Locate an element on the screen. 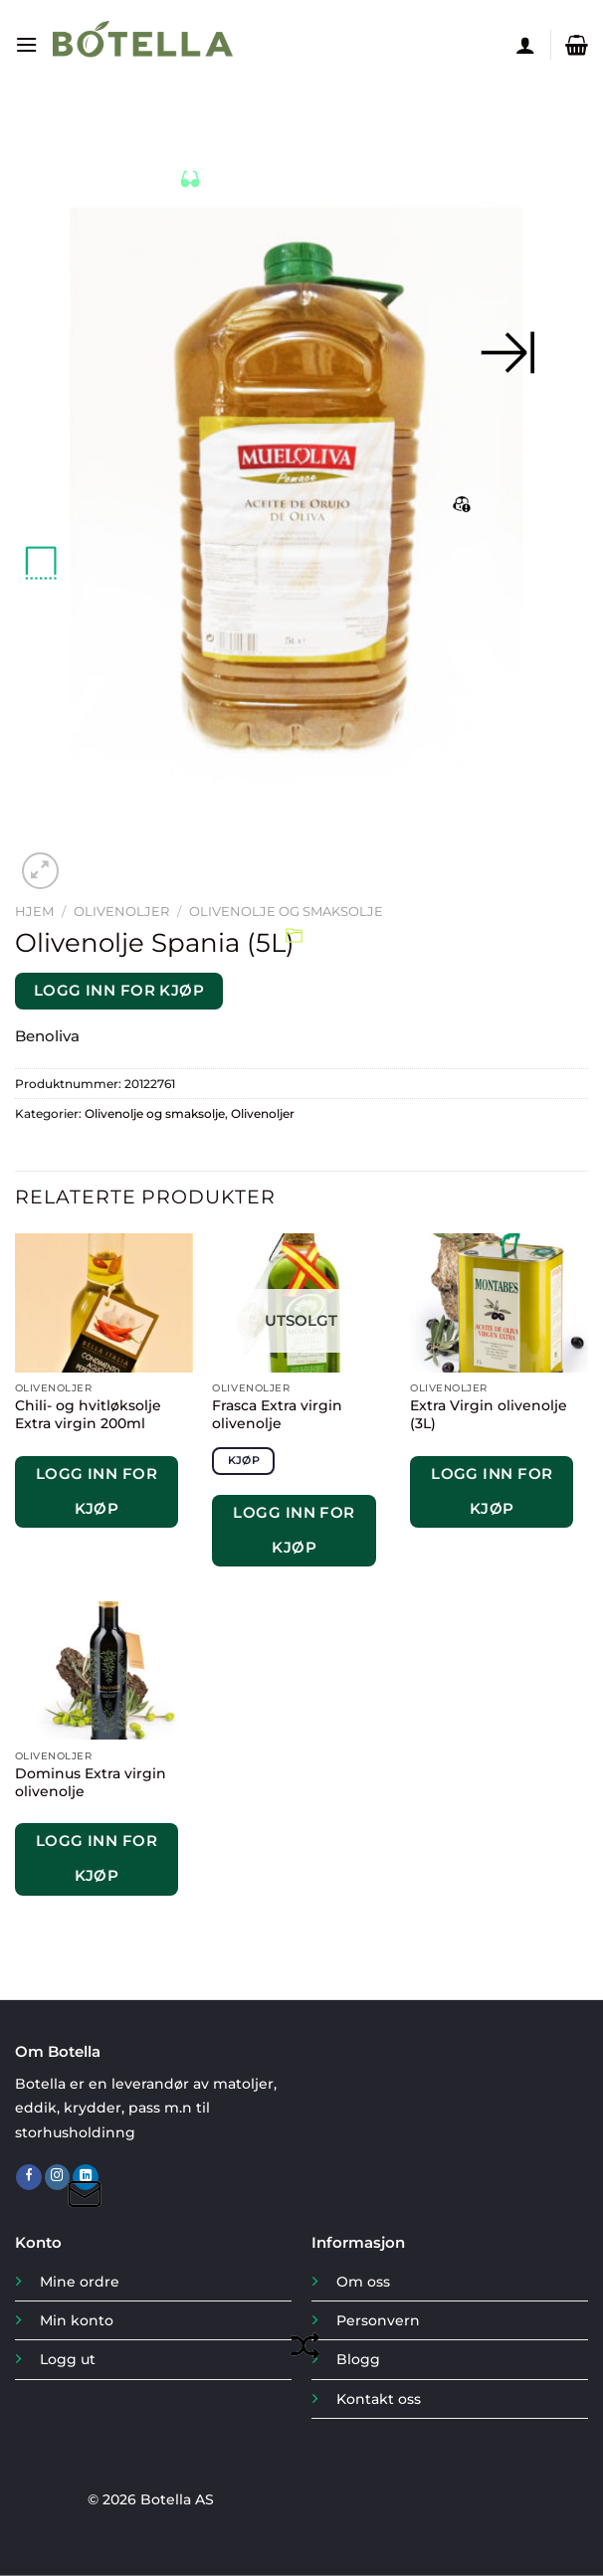 This screenshot has width=603, height=2576. access your email inbox is located at coordinates (85, 2194).